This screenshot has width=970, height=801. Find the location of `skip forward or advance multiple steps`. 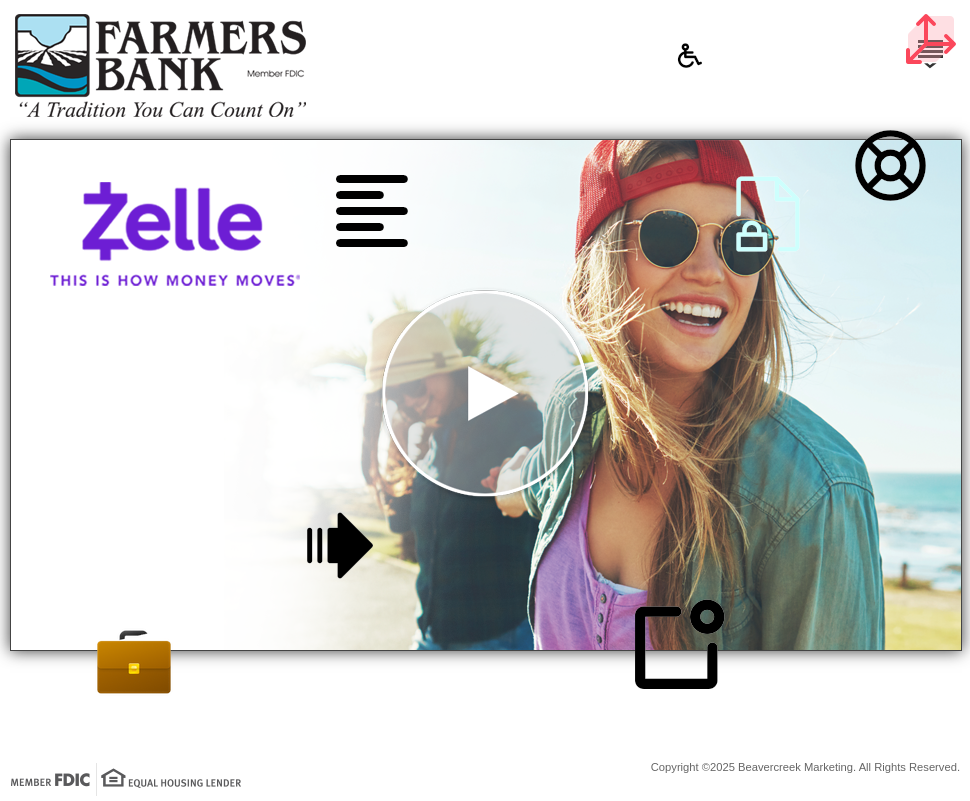

skip forward or advance multiple steps is located at coordinates (337, 545).